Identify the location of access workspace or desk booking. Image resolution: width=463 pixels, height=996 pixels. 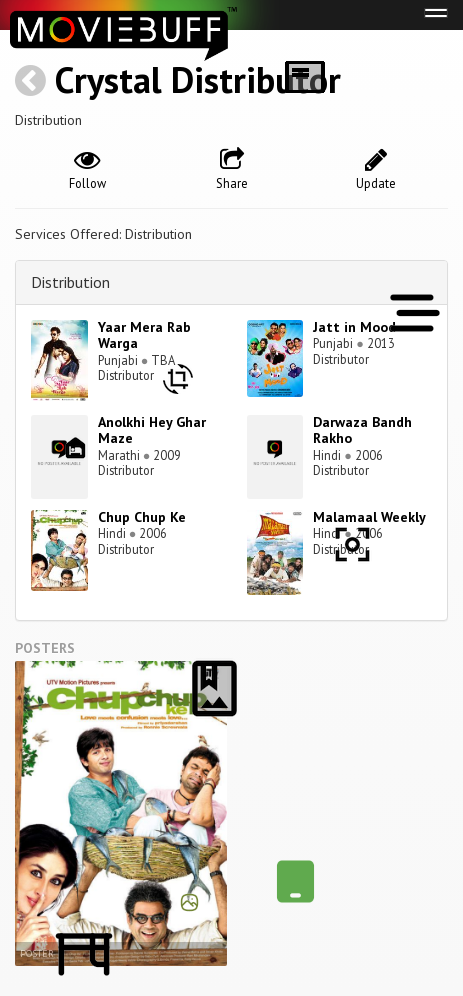
(84, 953).